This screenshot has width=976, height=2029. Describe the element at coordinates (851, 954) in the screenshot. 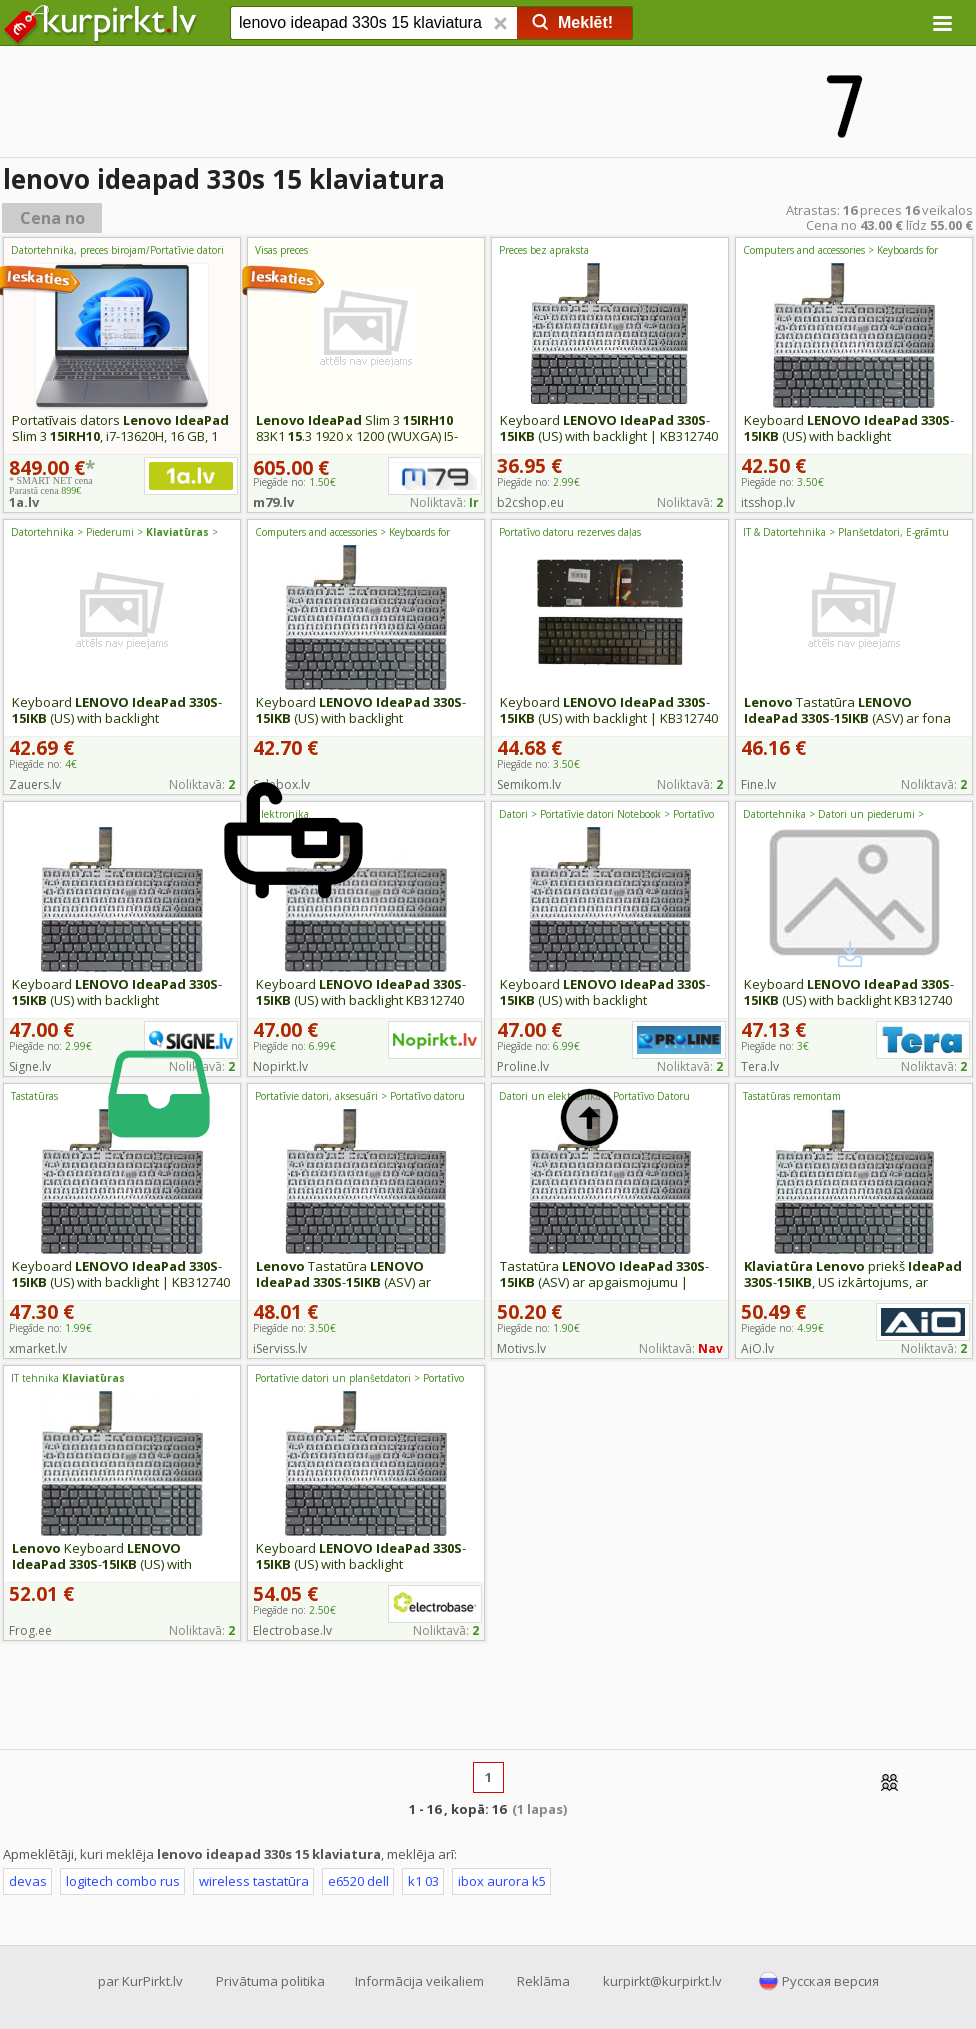

I see `stash changes in git` at that location.